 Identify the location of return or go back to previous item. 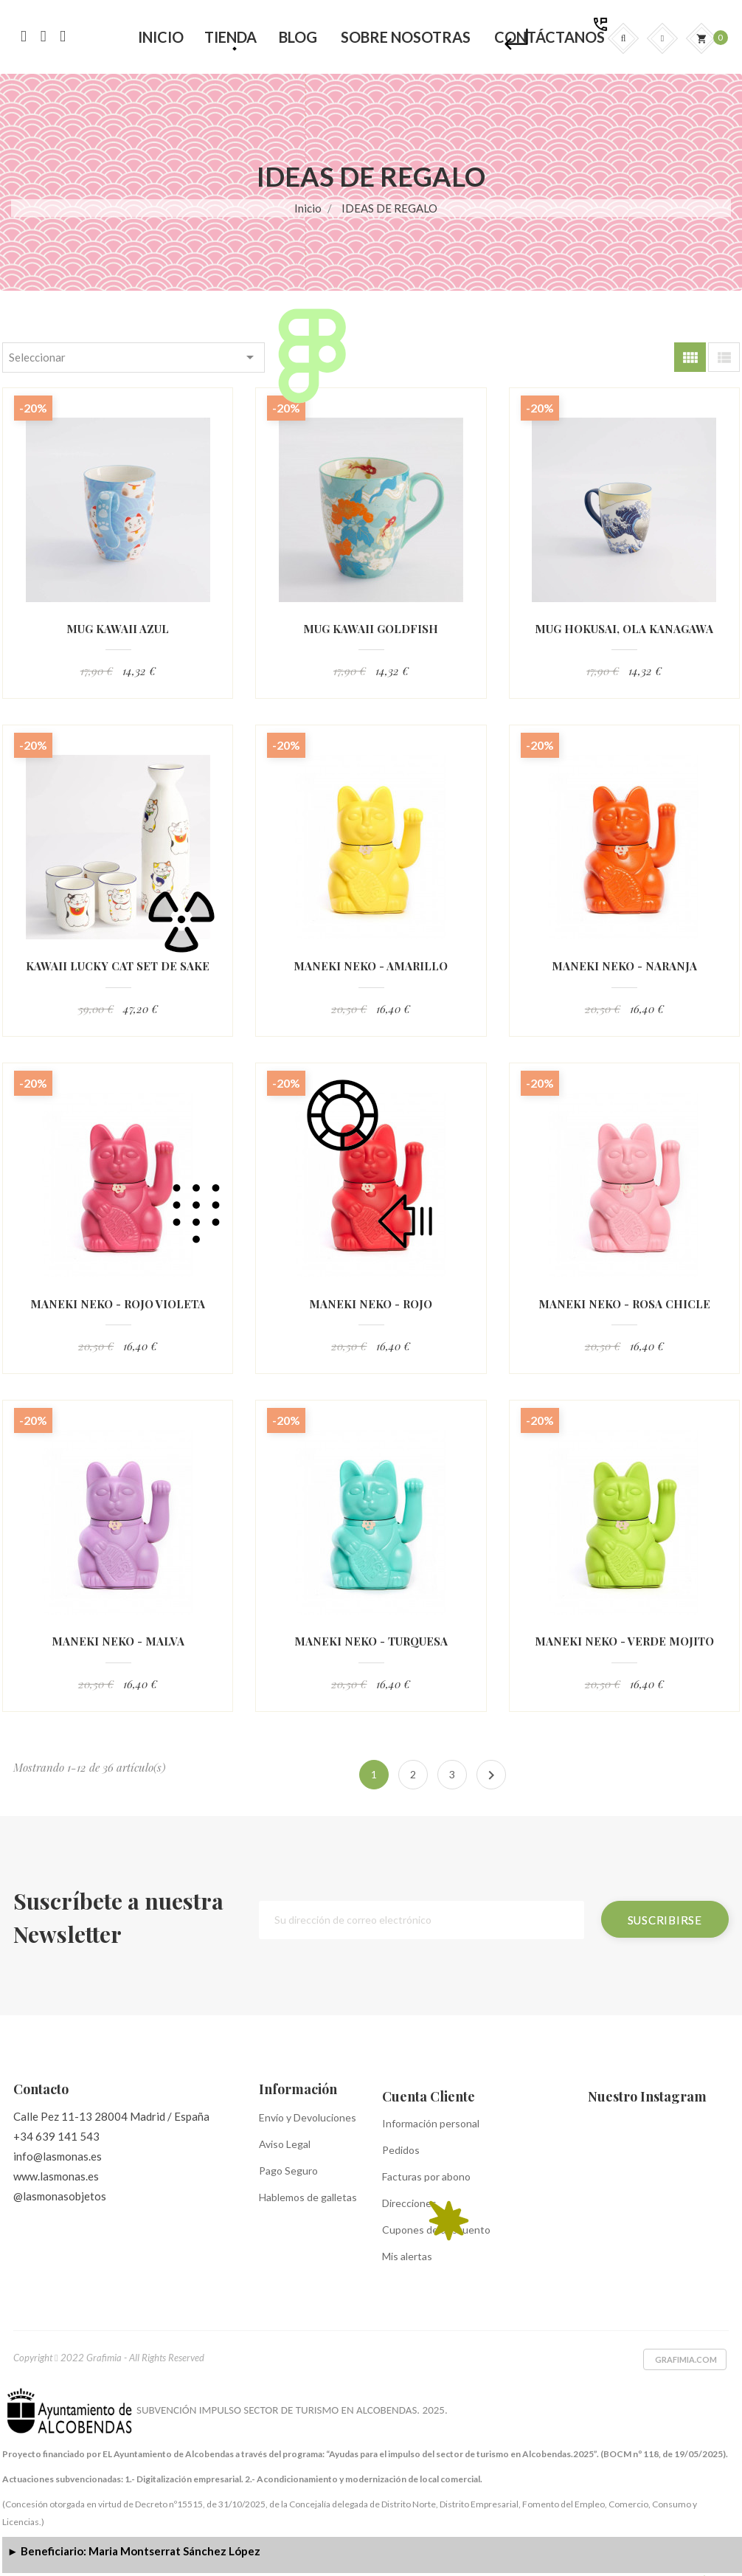
(516, 39).